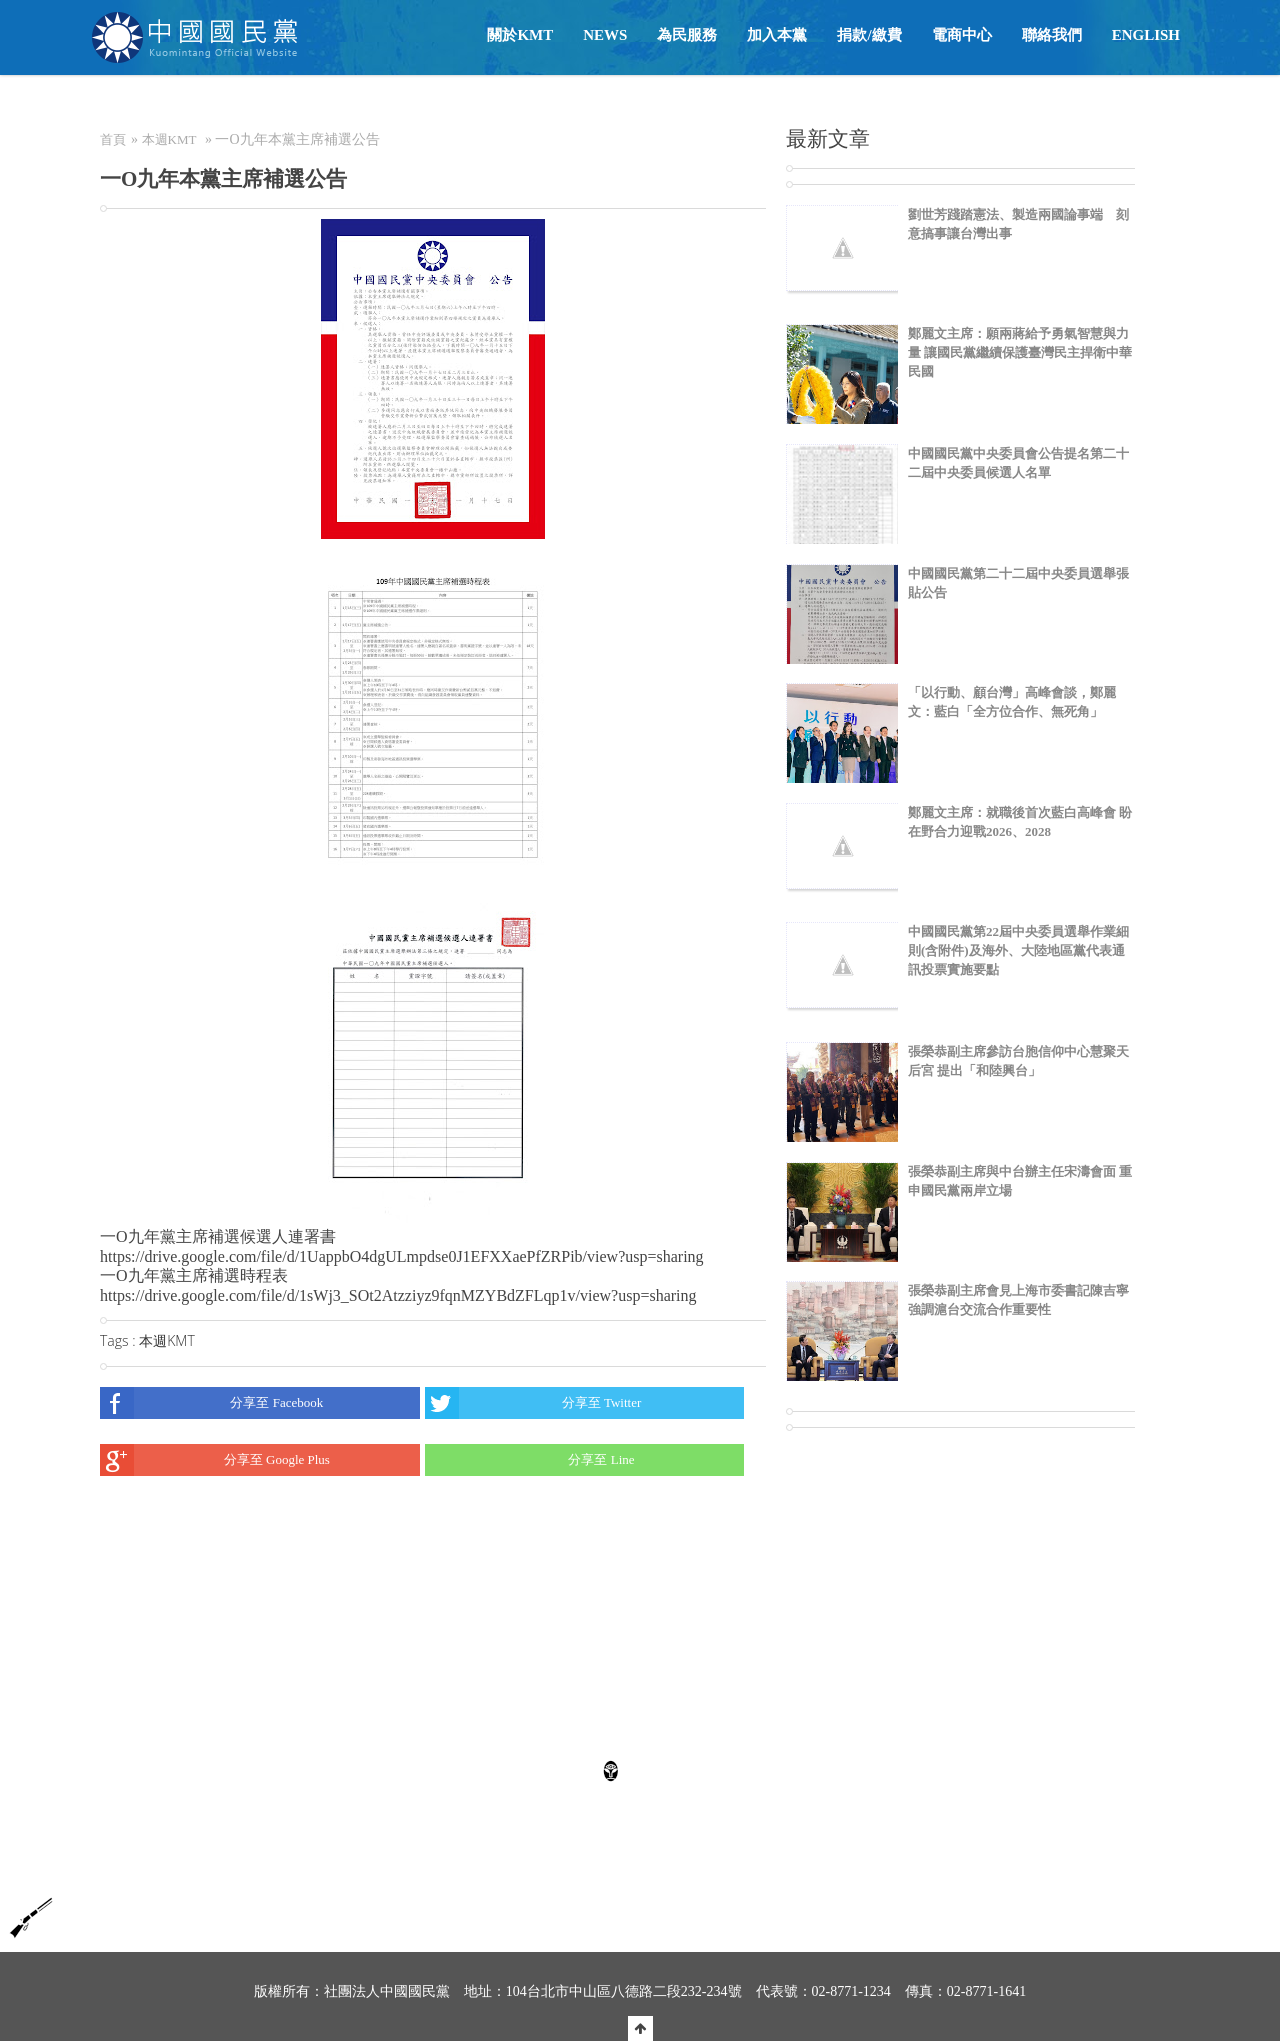 This screenshot has width=1280, height=2041. What do you see at coordinates (31, 1918) in the screenshot?
I see `select rifle weapon in game inventory` at bounding box center [31, 1918].